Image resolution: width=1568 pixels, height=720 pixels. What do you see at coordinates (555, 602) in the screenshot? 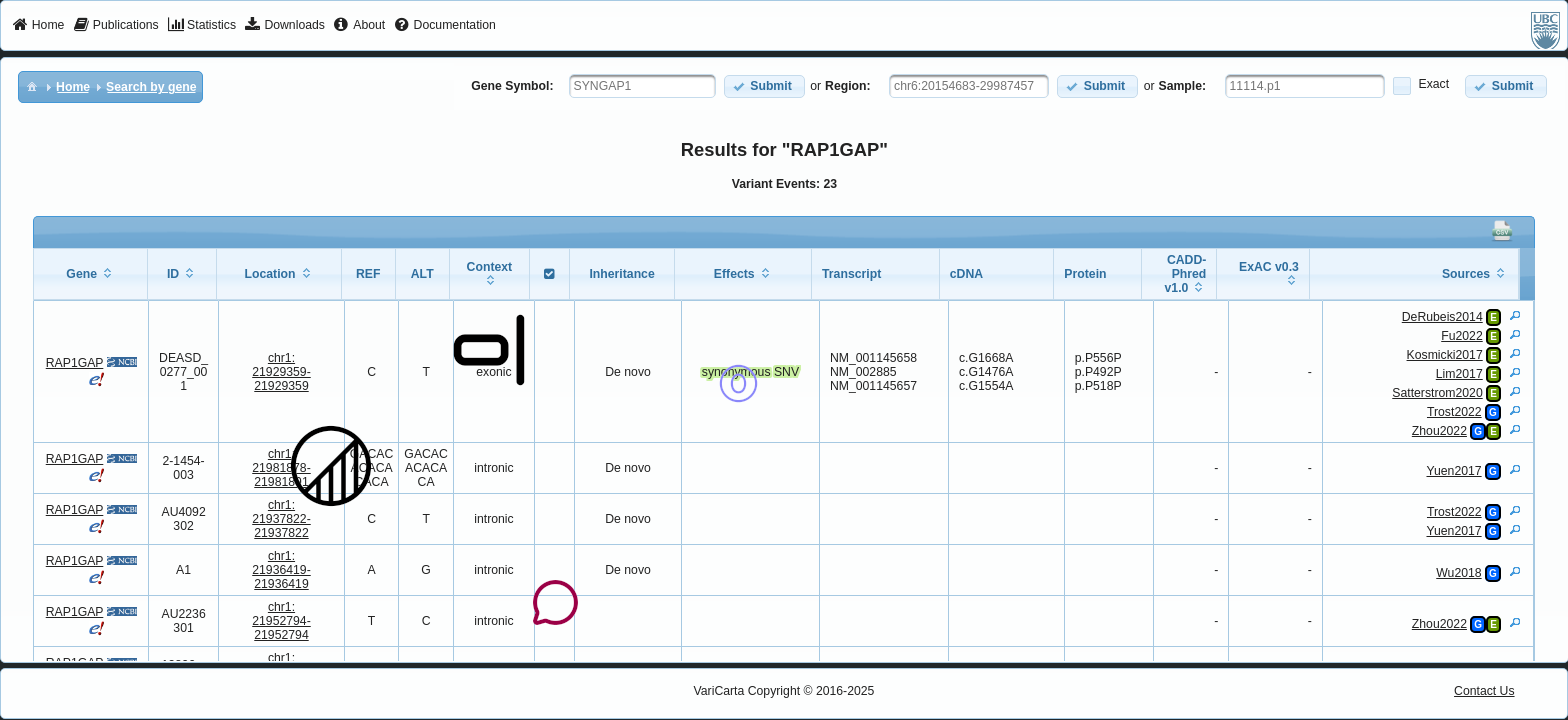
I see `open chat or messaging` at bounding box center [555, 602].